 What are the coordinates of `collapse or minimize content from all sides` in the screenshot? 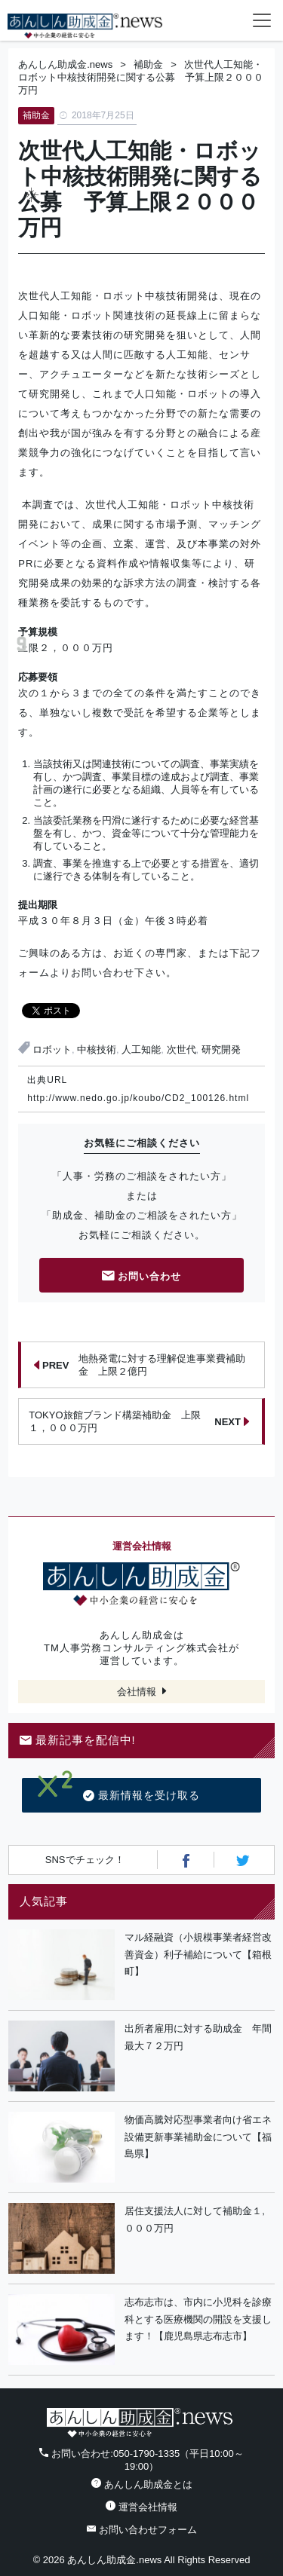 It's located at (31, 194).